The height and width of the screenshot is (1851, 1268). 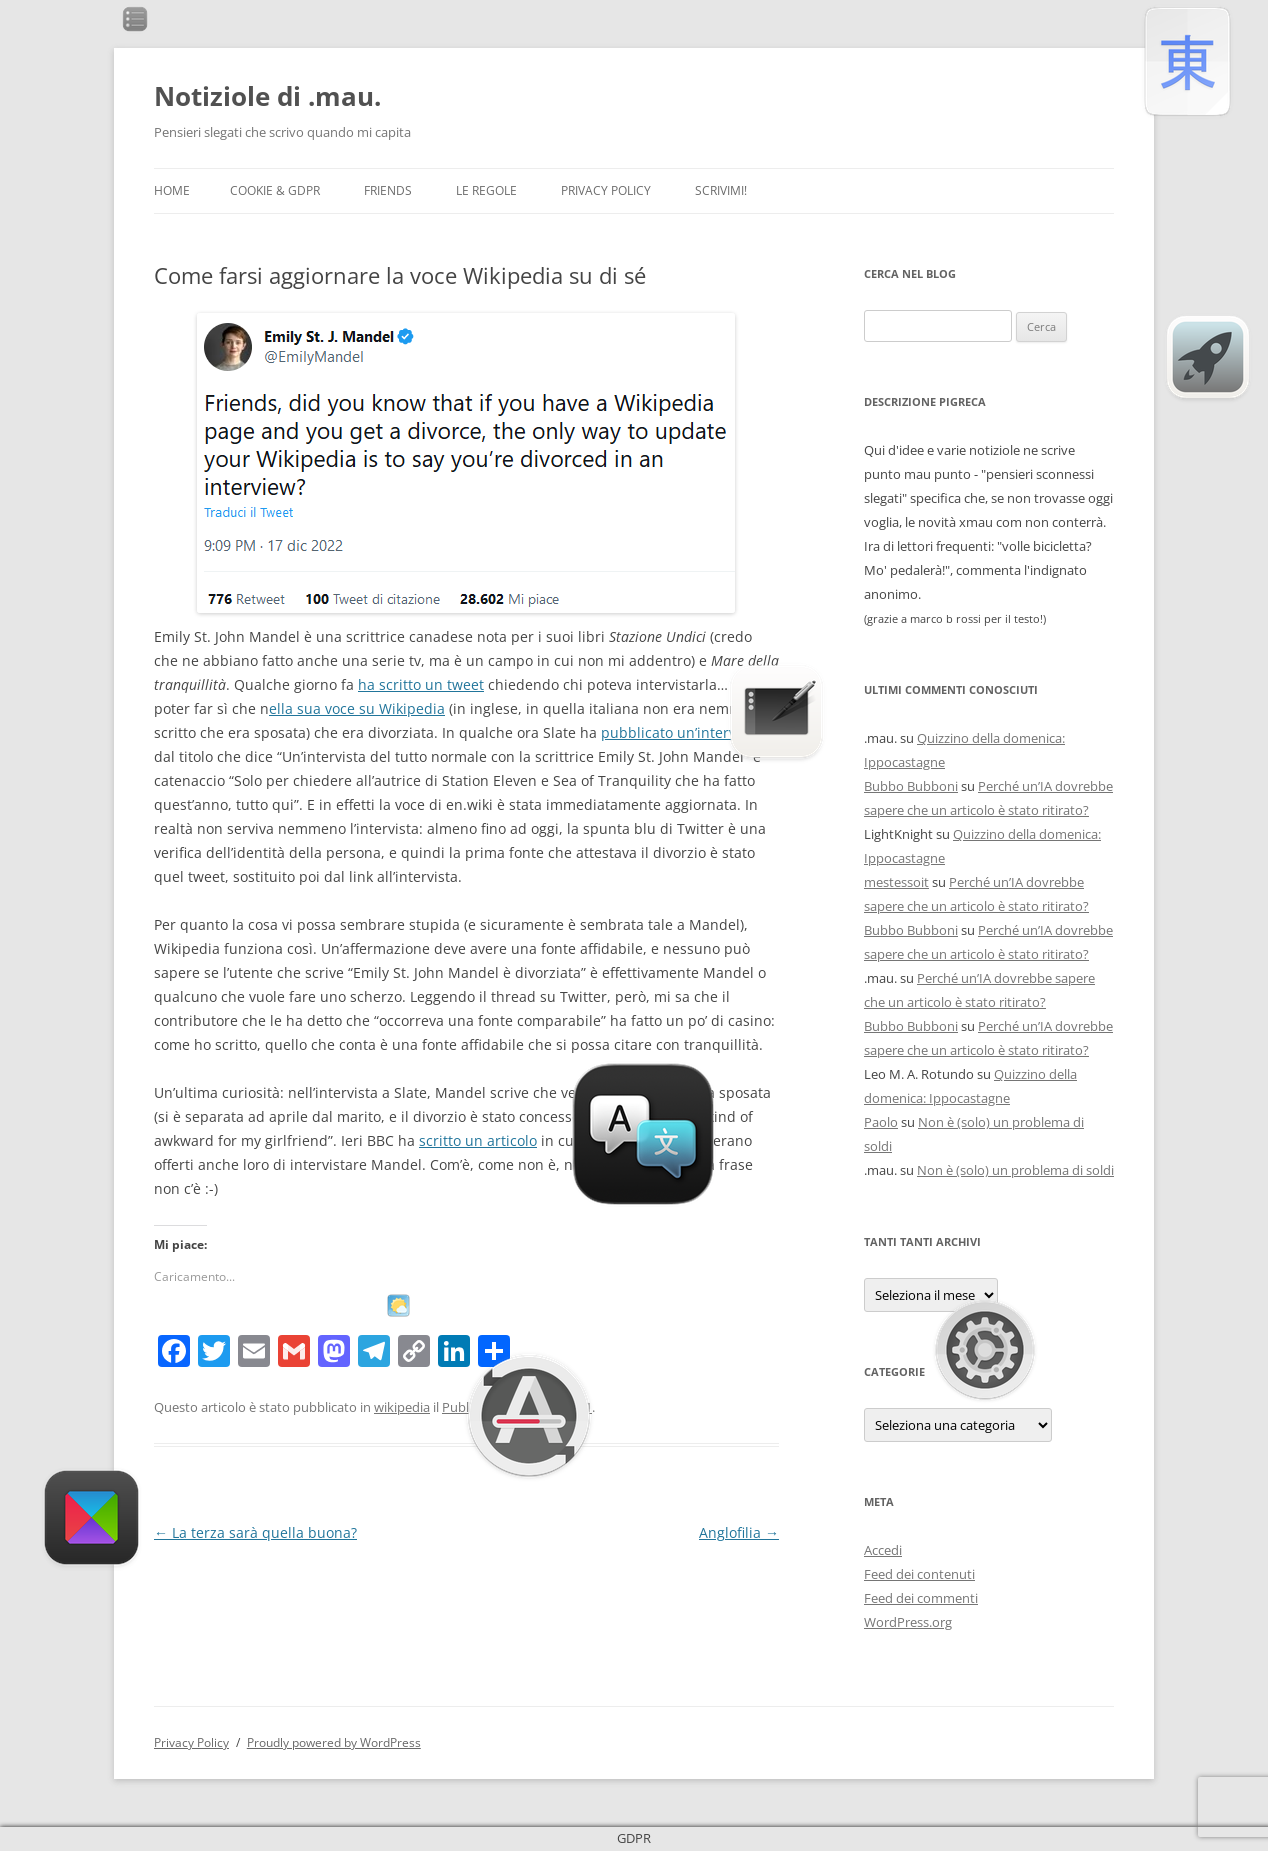 I want to click on open the app launcher, so click(x=1208, y=357).